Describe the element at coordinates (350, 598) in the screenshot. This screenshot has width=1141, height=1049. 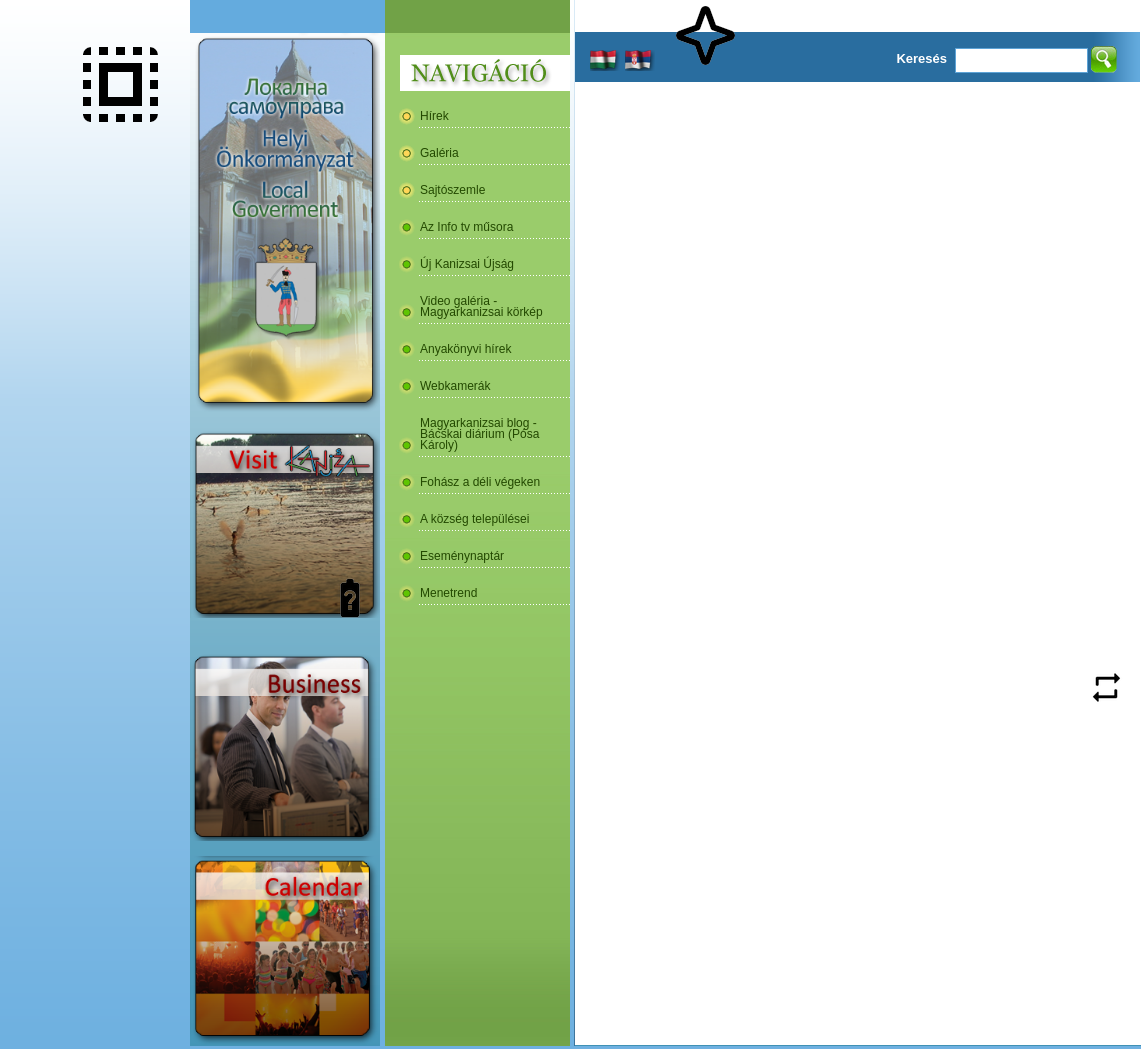
I see `indicates battery status cannot be determined` at that location.